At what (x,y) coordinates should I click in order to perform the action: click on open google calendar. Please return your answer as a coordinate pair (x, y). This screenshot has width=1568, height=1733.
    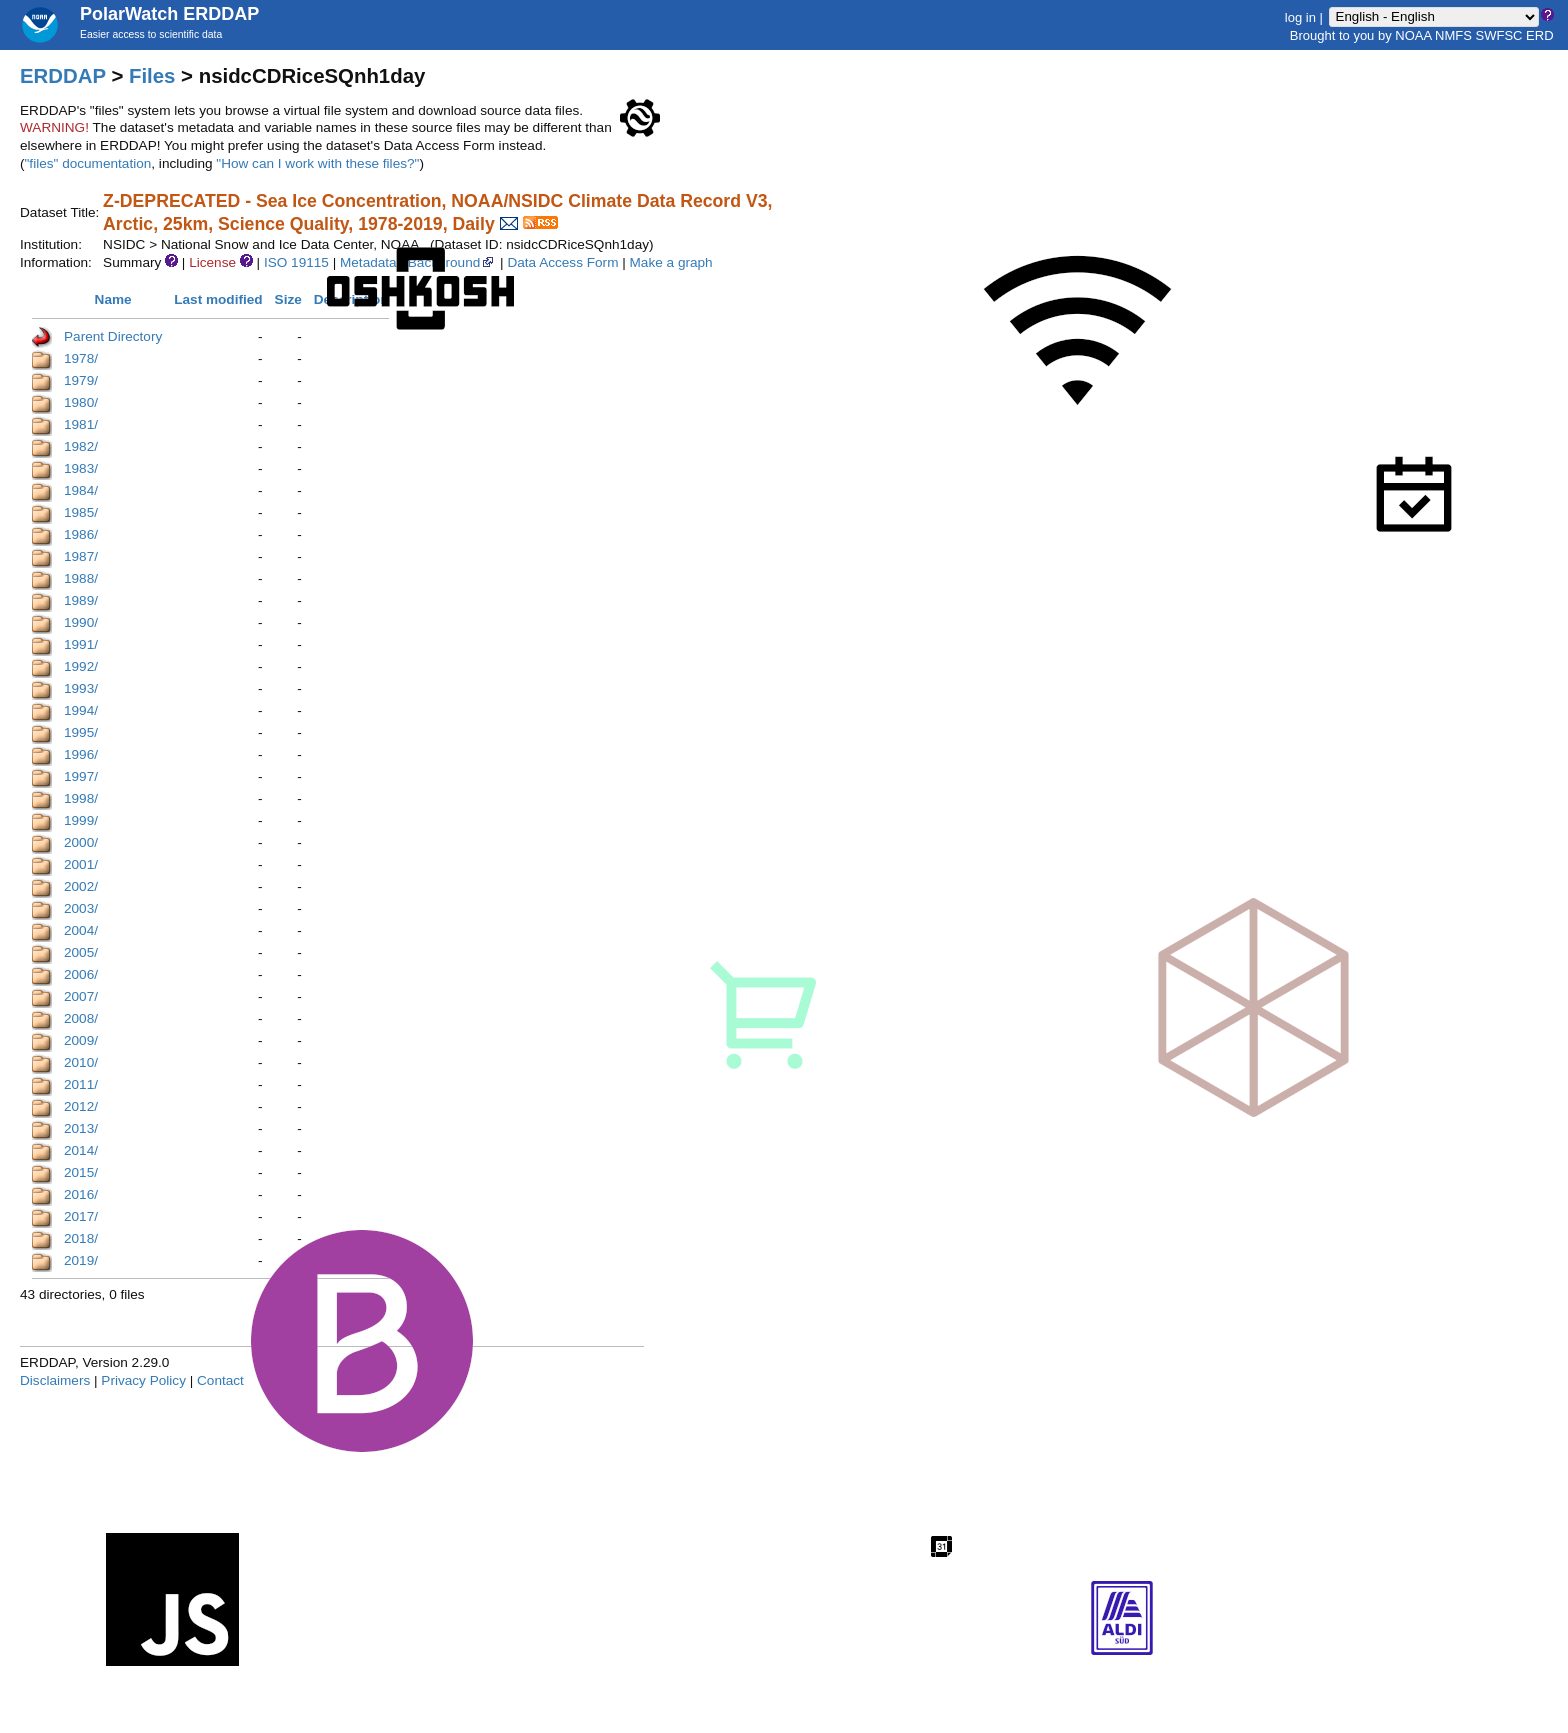
    Looking at the image, I should click on (941, 1546).